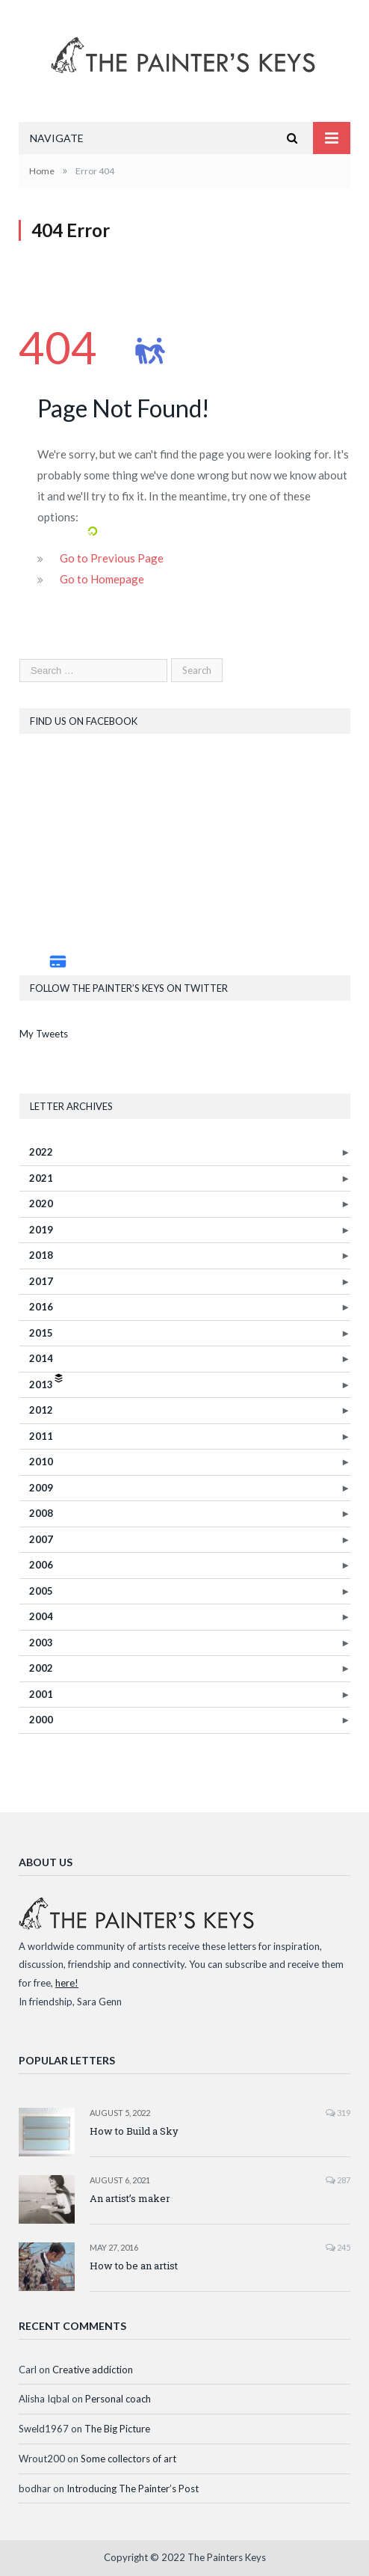 This screenshot has height=2576, width=369. What do you see at coordinates (58, 1378) in the screenshot?
I see `buffer app logo` at bounding box center [58, 1378].